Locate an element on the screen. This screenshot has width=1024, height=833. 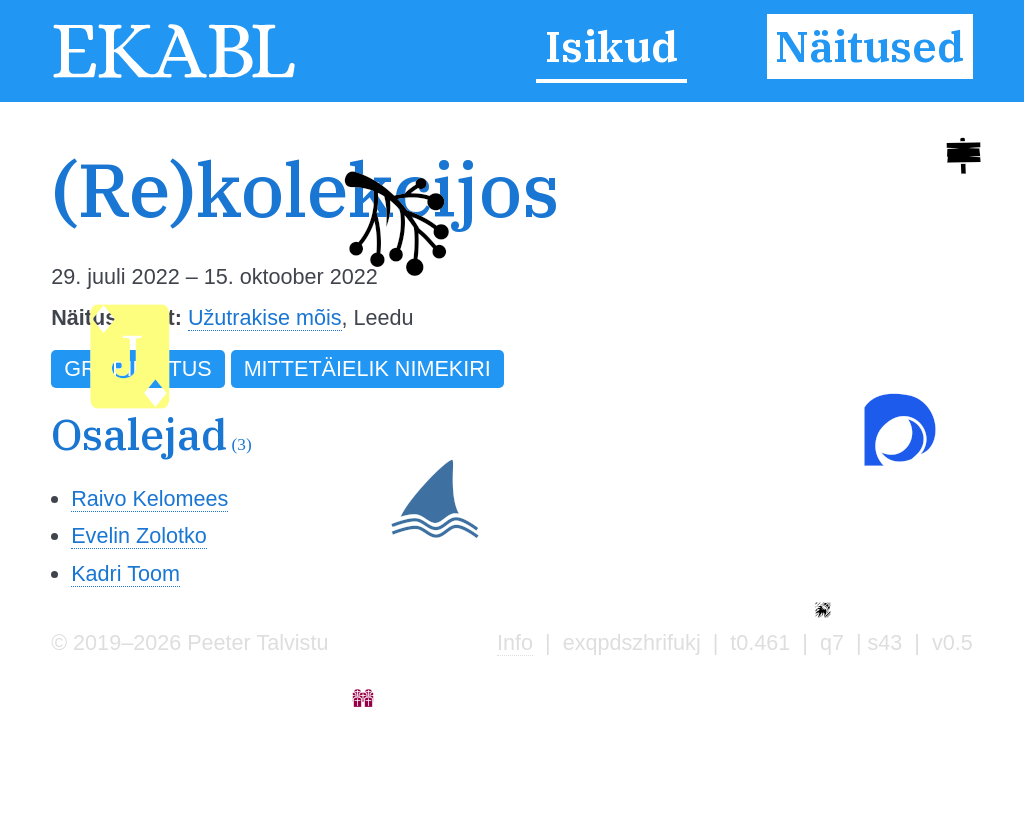
activate boost or turbo mode is located at coordinates (823, 610).